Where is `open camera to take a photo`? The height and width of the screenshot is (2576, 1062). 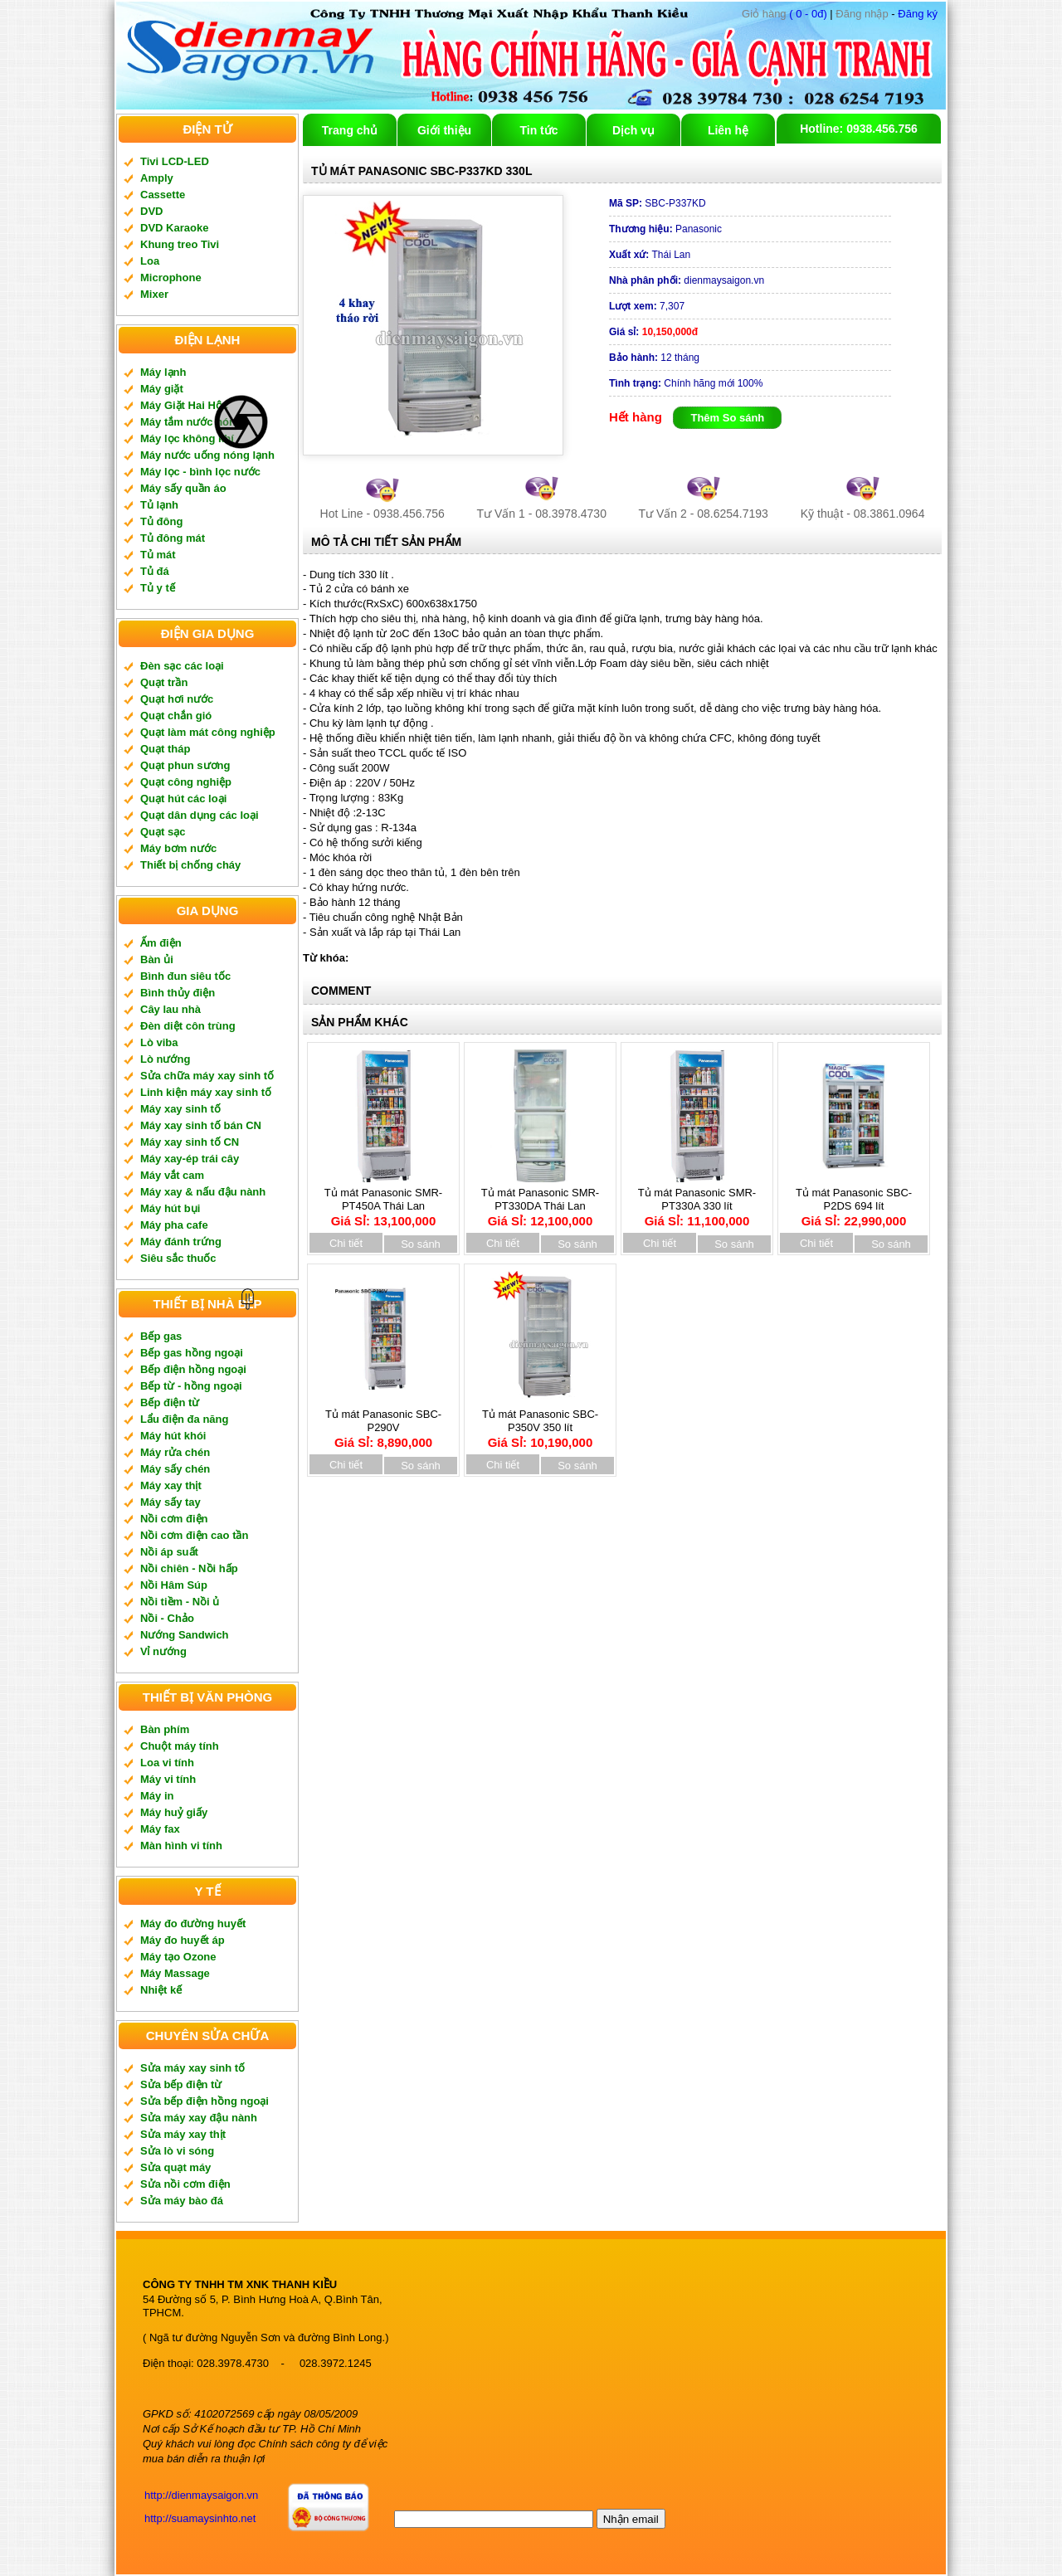
open camera to take a photo is located at coordinates (241, 421).